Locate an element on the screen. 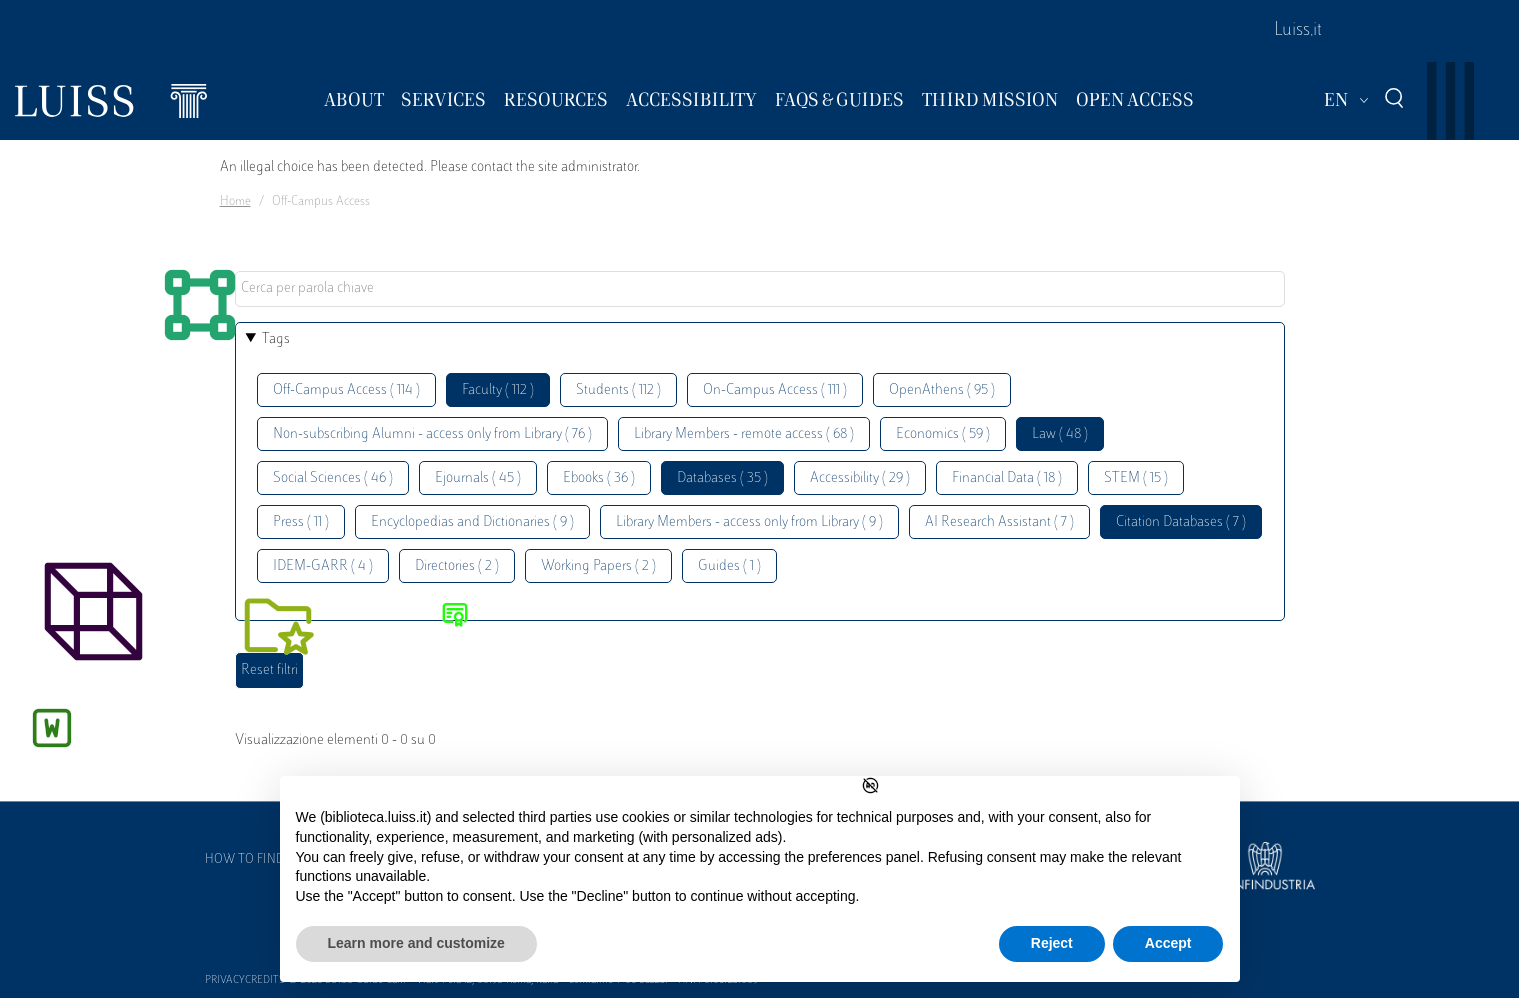 The width and height of the screenshot is (1519, 998). access your starred or favorite folders is located at coordinates (278, 624).